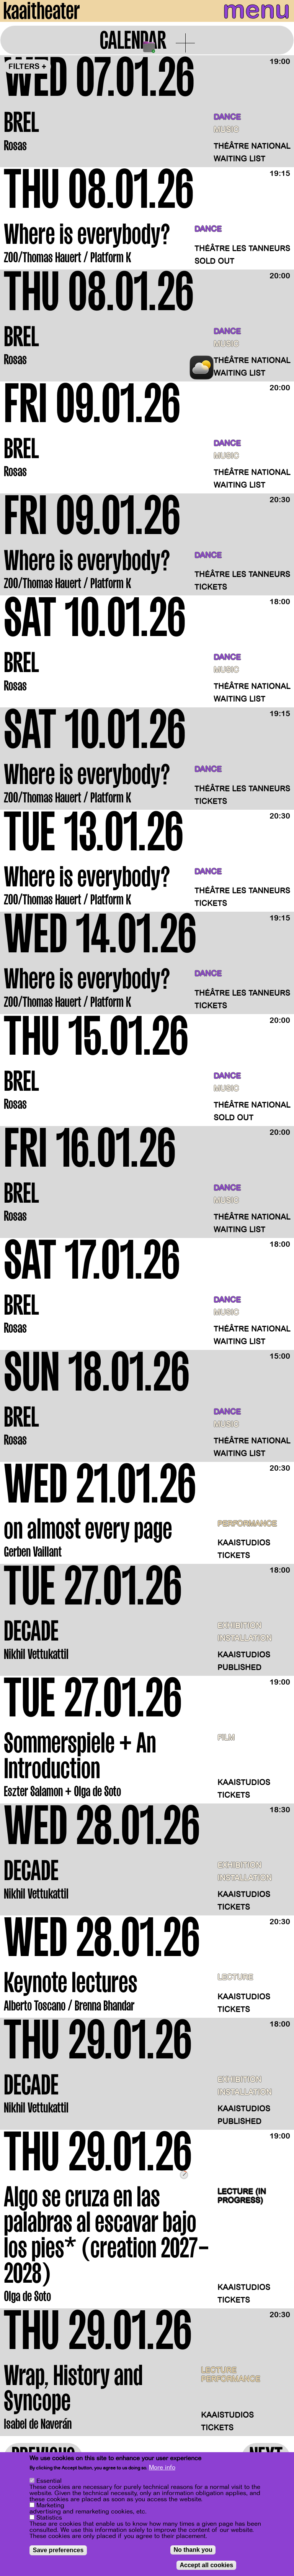  What do you see at coordinates (184, 2175) in the screenshot?
I see `open sysprof system profiler application` at bounding box center [184, 2175].